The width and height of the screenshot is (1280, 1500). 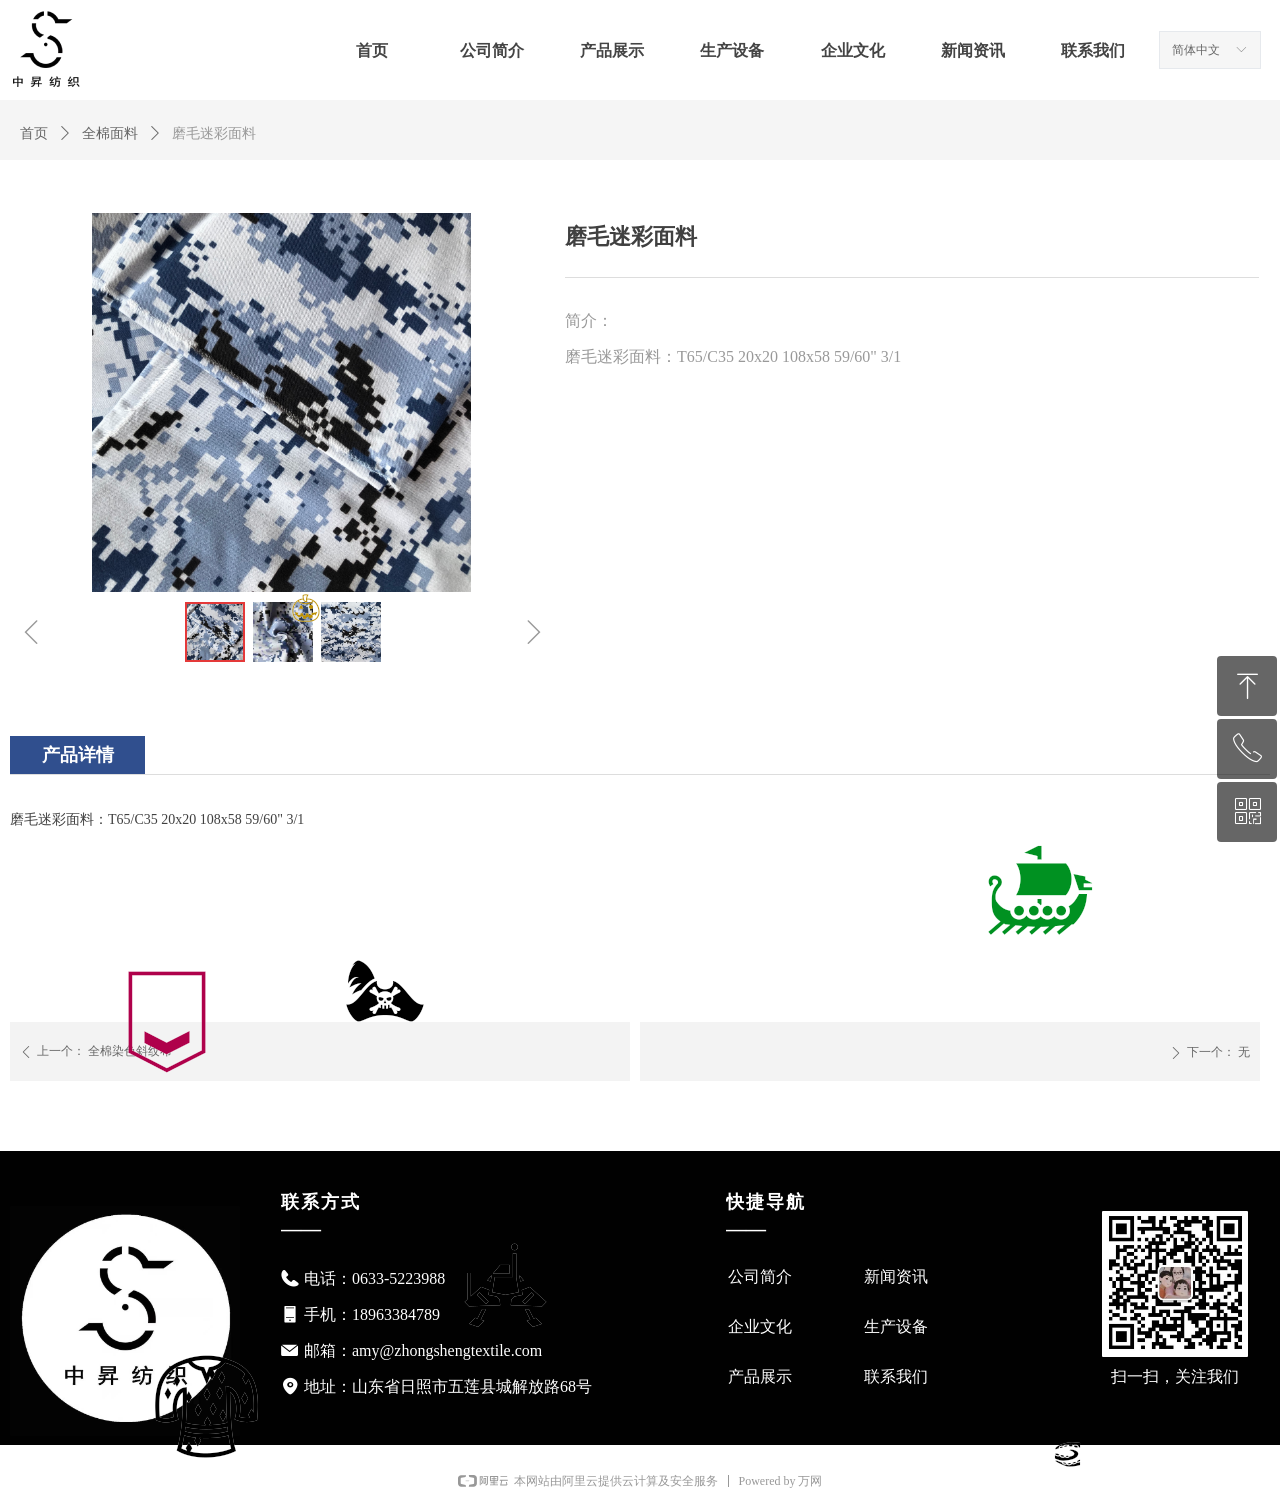 I want to click on equip chainmail armor, so click(x=206, y=1406).